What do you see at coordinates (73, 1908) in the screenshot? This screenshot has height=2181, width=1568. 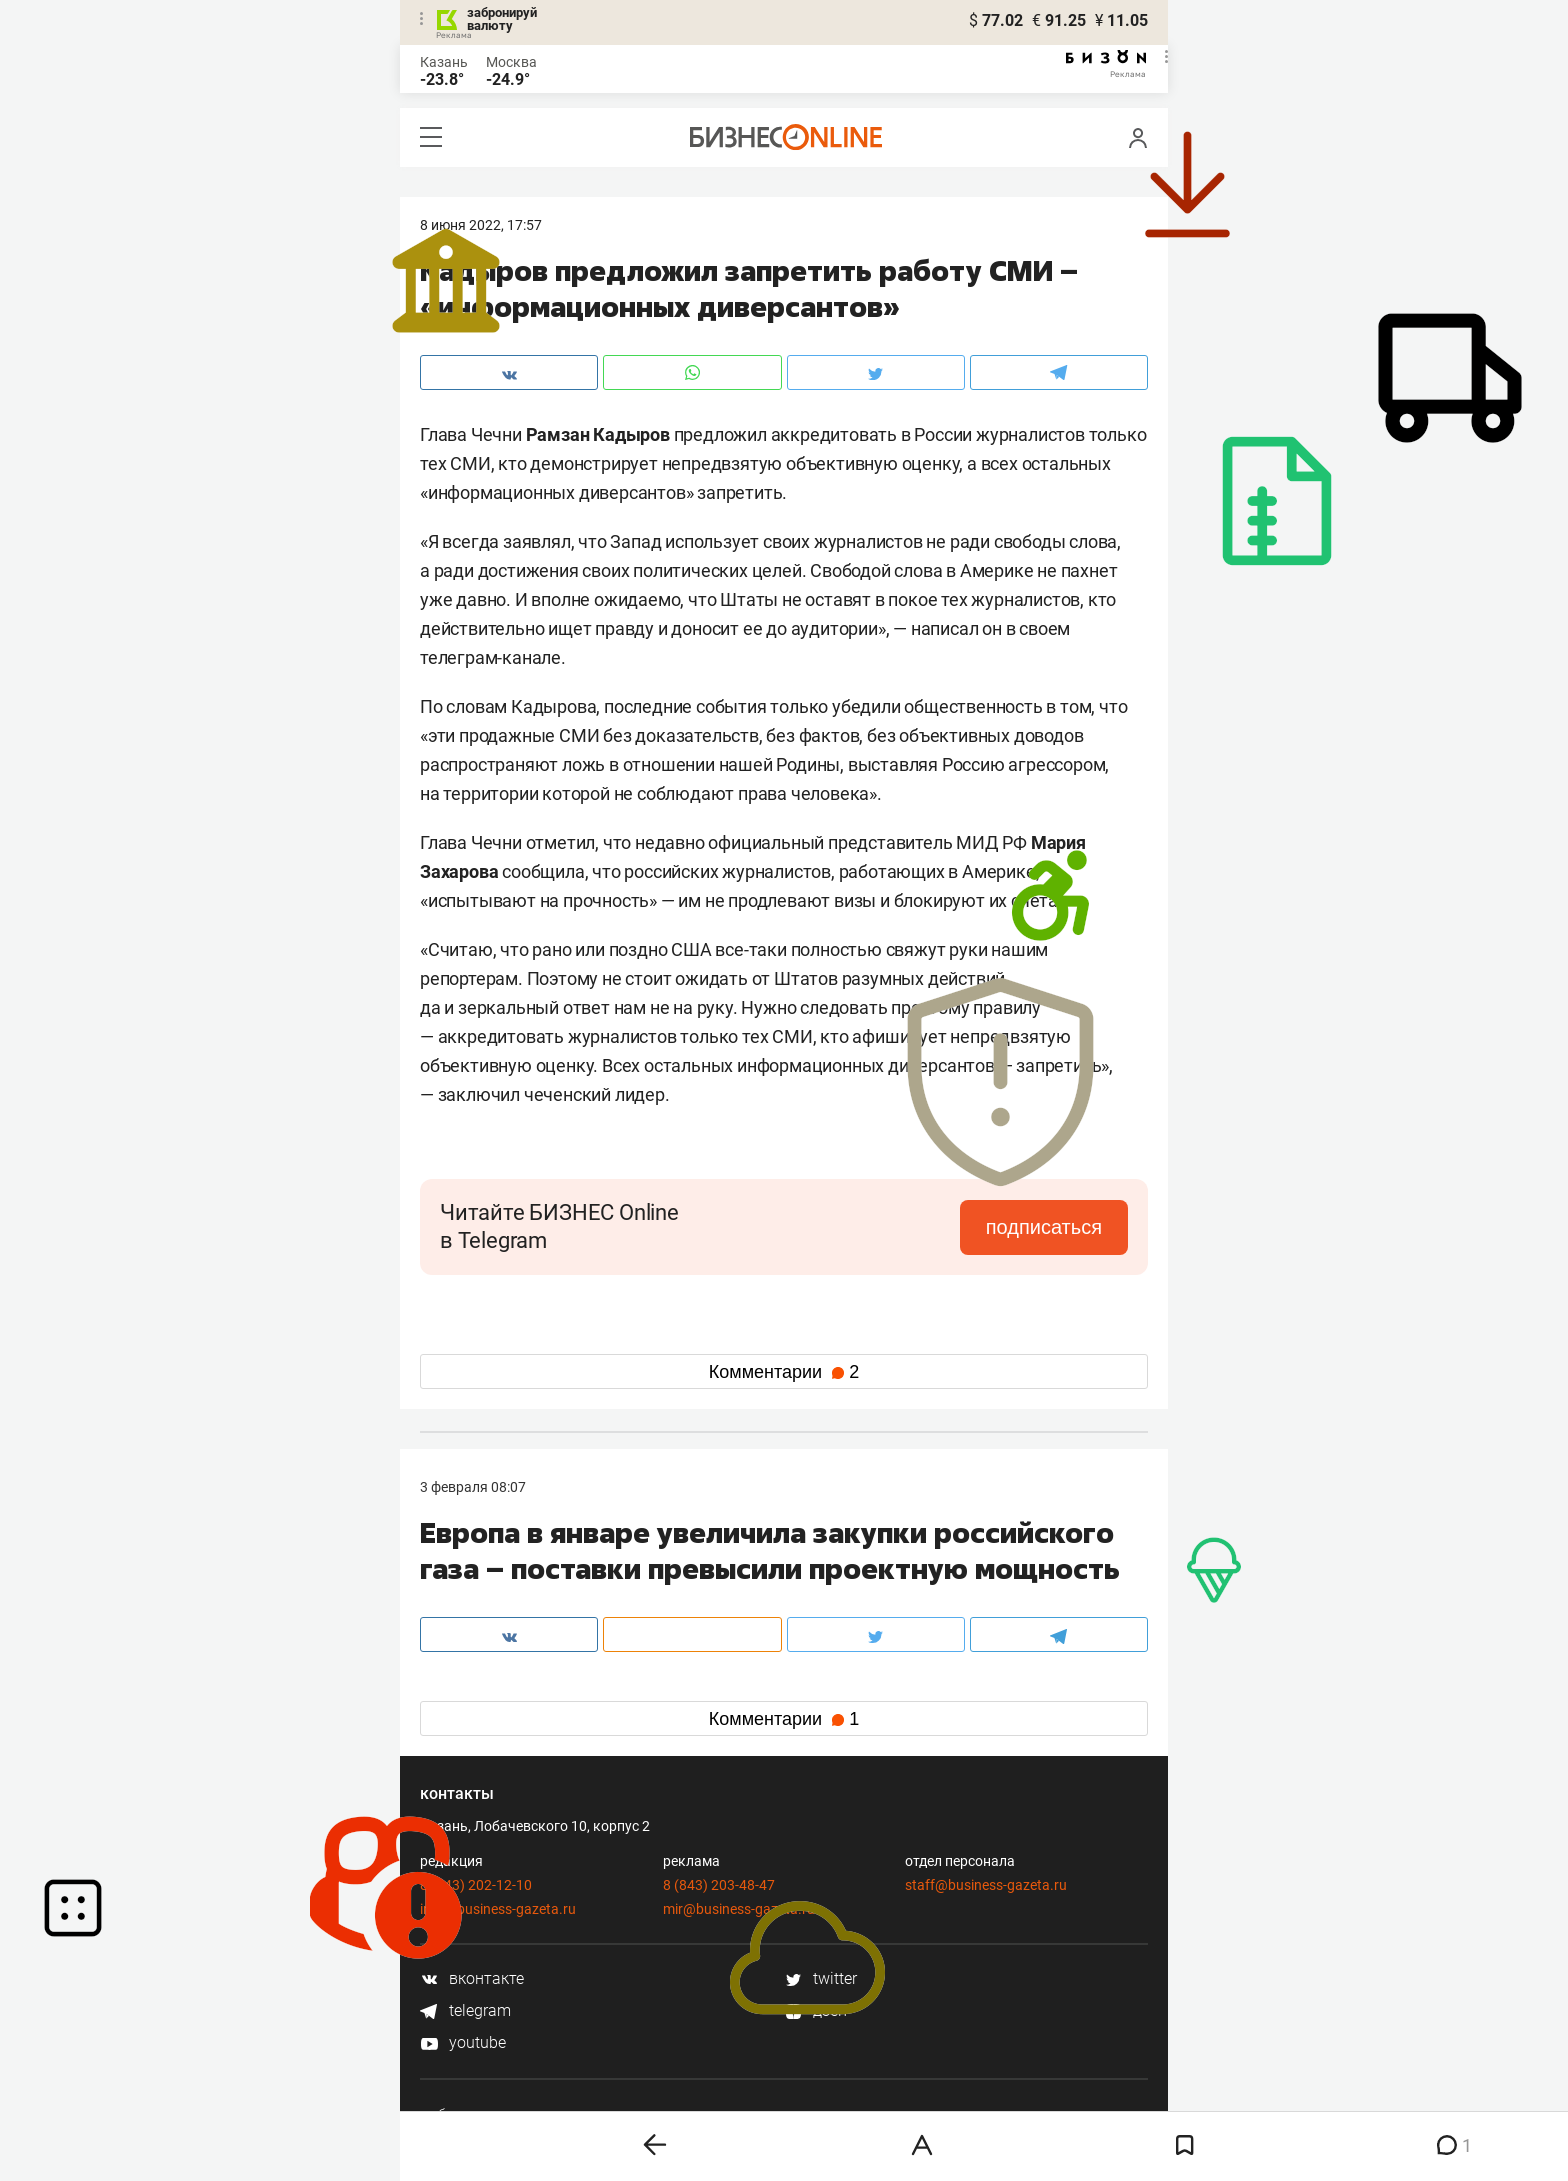 I see `roll or randomize with a value of four` at bounding box center [73, 1908].